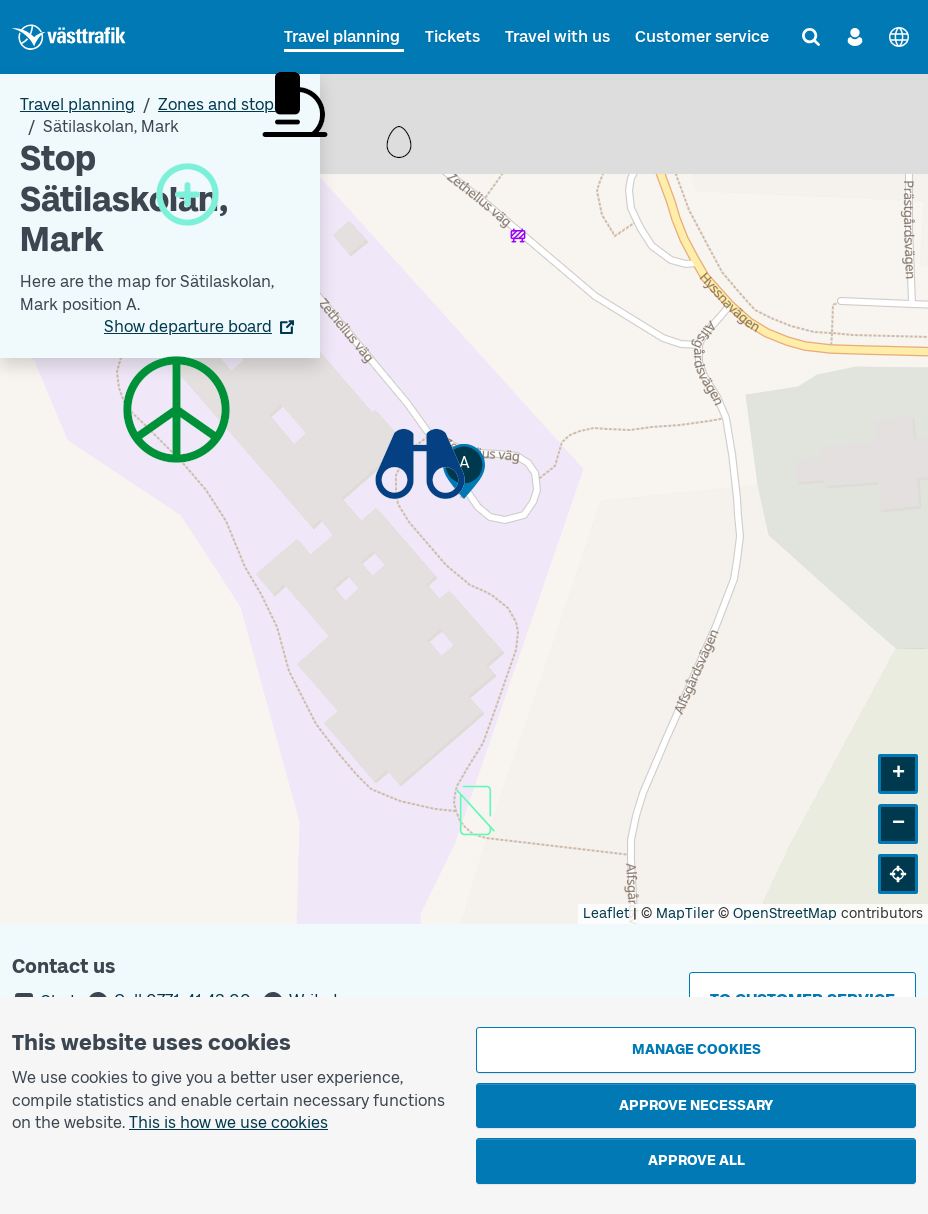  What do you see at coordinates (187, 194) in the screenshot?
I see `add a new item` at bounding box center [187, 194].